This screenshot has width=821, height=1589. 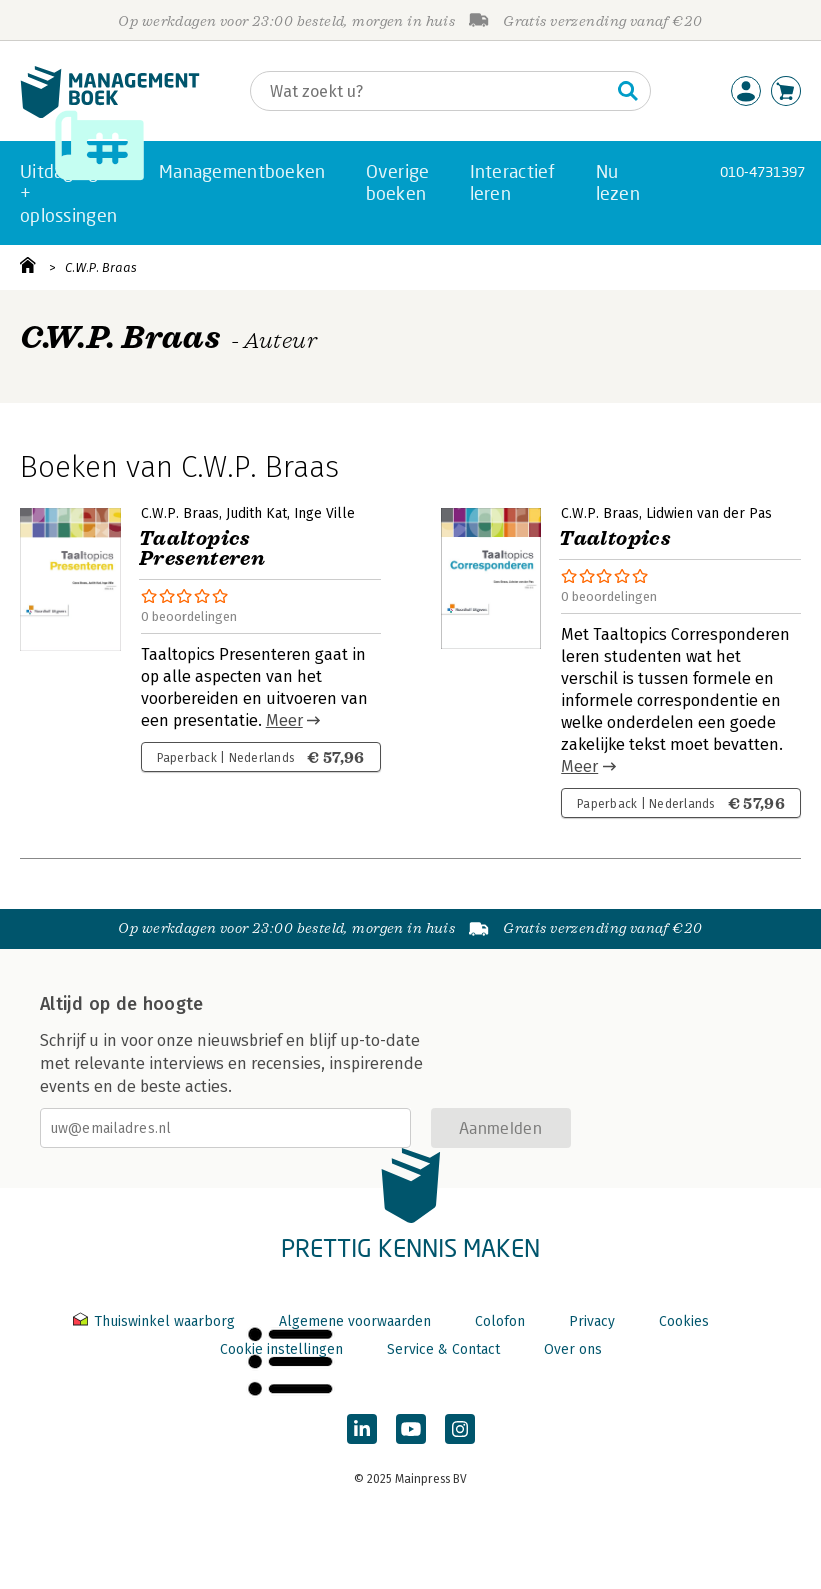 I want to click on view items as a bulleted list, so click(x=291, y=1361).